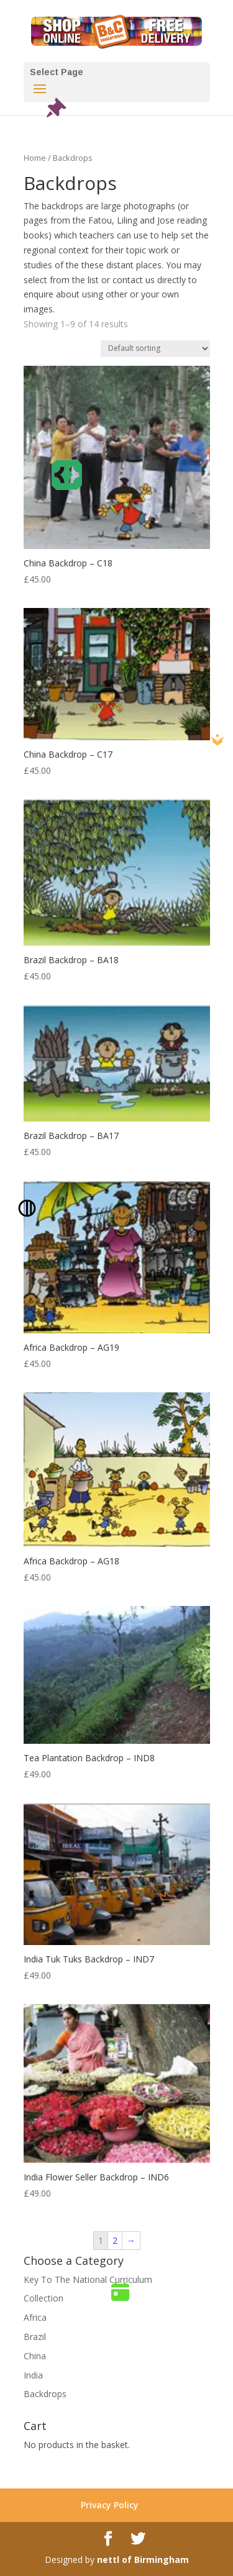  Describe the element at coordinates (27, 1208) in the screenshot. I see `toggle between light and dark mode` at that location.